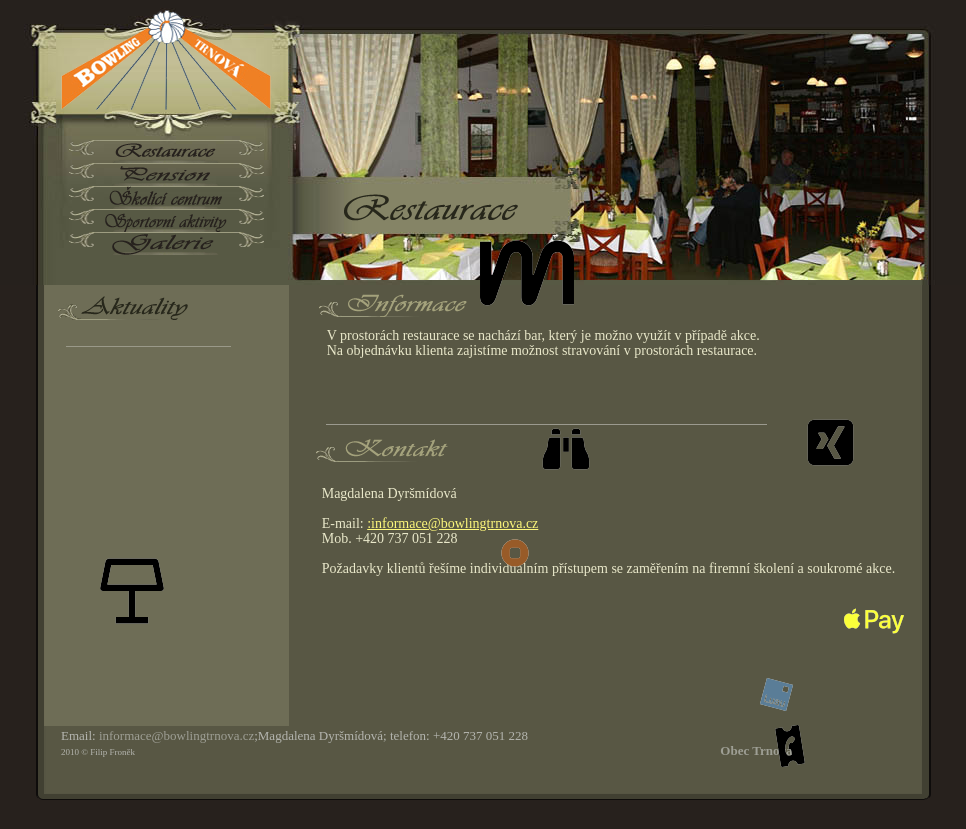 This screenshot has width=966, height=829. What do you see at coordinates (527, 273) in the screenshot?
I see `open the Mezmo app` at bounding box center [527, 273].